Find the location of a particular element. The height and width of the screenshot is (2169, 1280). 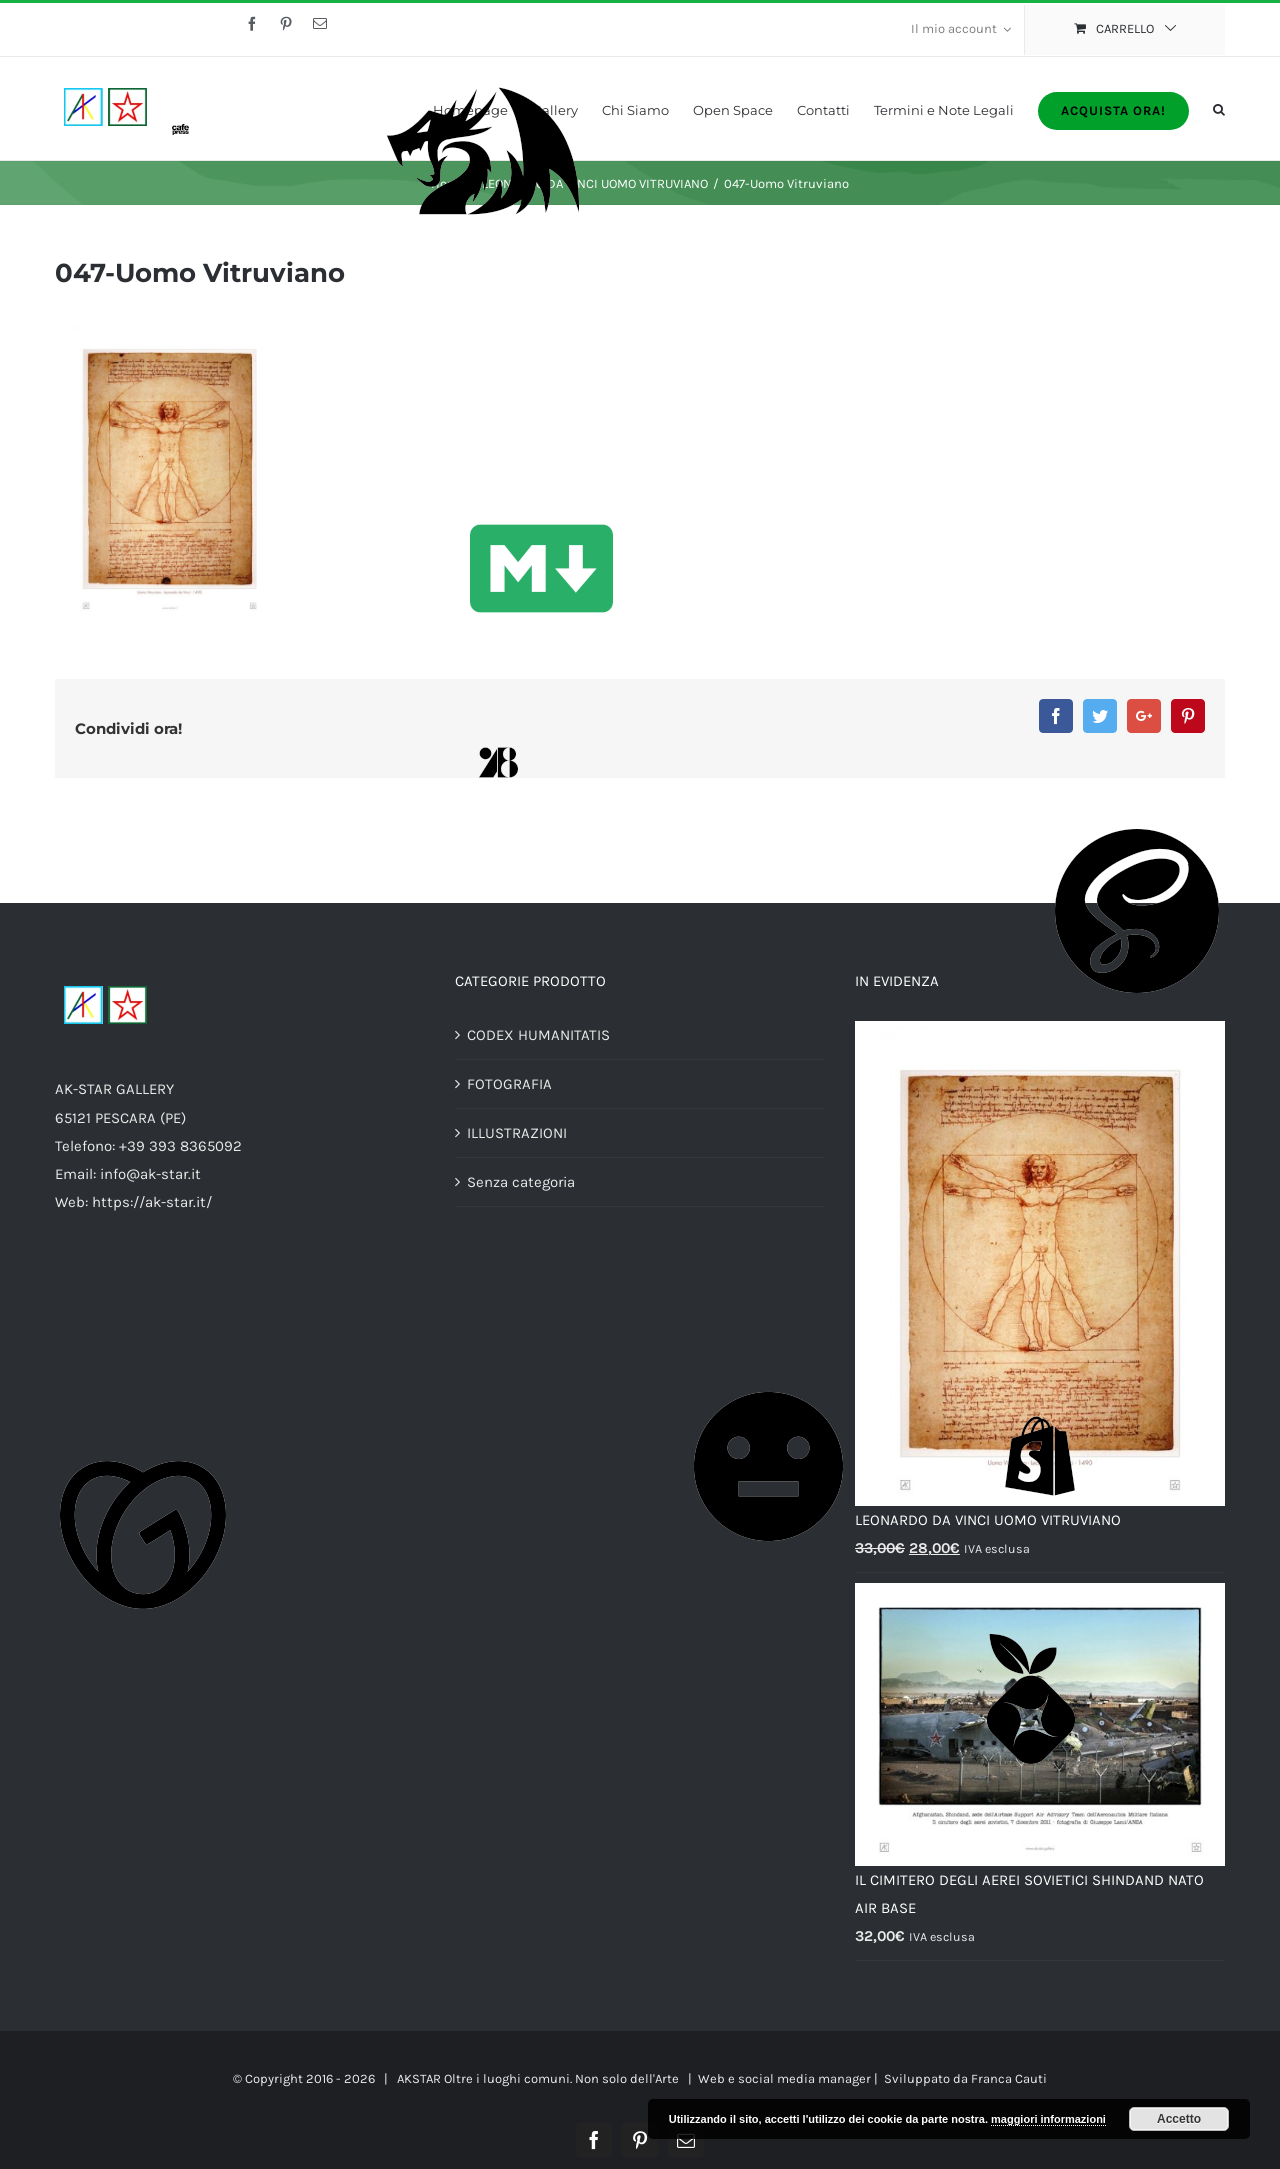

indicates neutral feedback or rating is located at coordinates (768, 1466).